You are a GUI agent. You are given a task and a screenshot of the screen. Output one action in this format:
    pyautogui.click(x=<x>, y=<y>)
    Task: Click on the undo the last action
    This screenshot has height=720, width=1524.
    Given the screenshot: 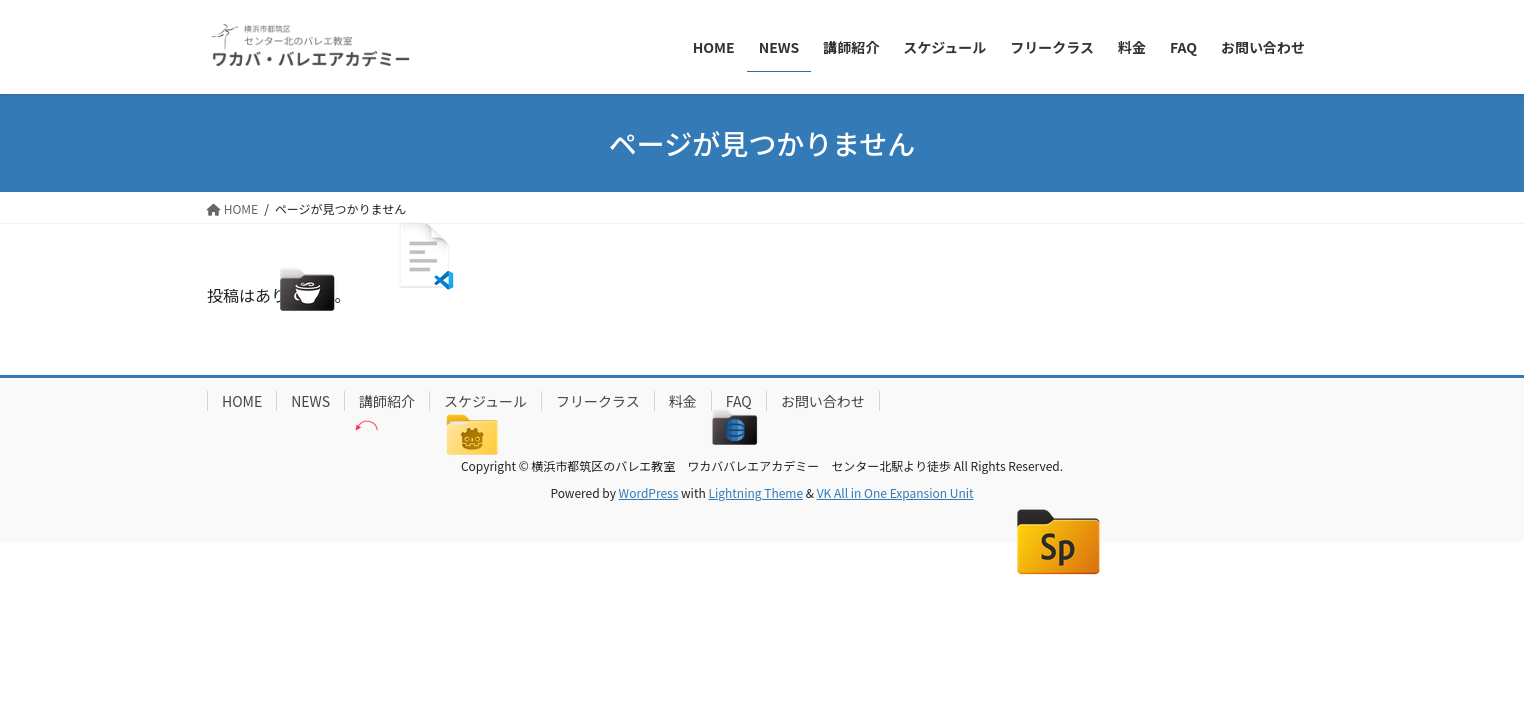 What is the action you would take?
    pyautogui.click(x=366, y=425)
    